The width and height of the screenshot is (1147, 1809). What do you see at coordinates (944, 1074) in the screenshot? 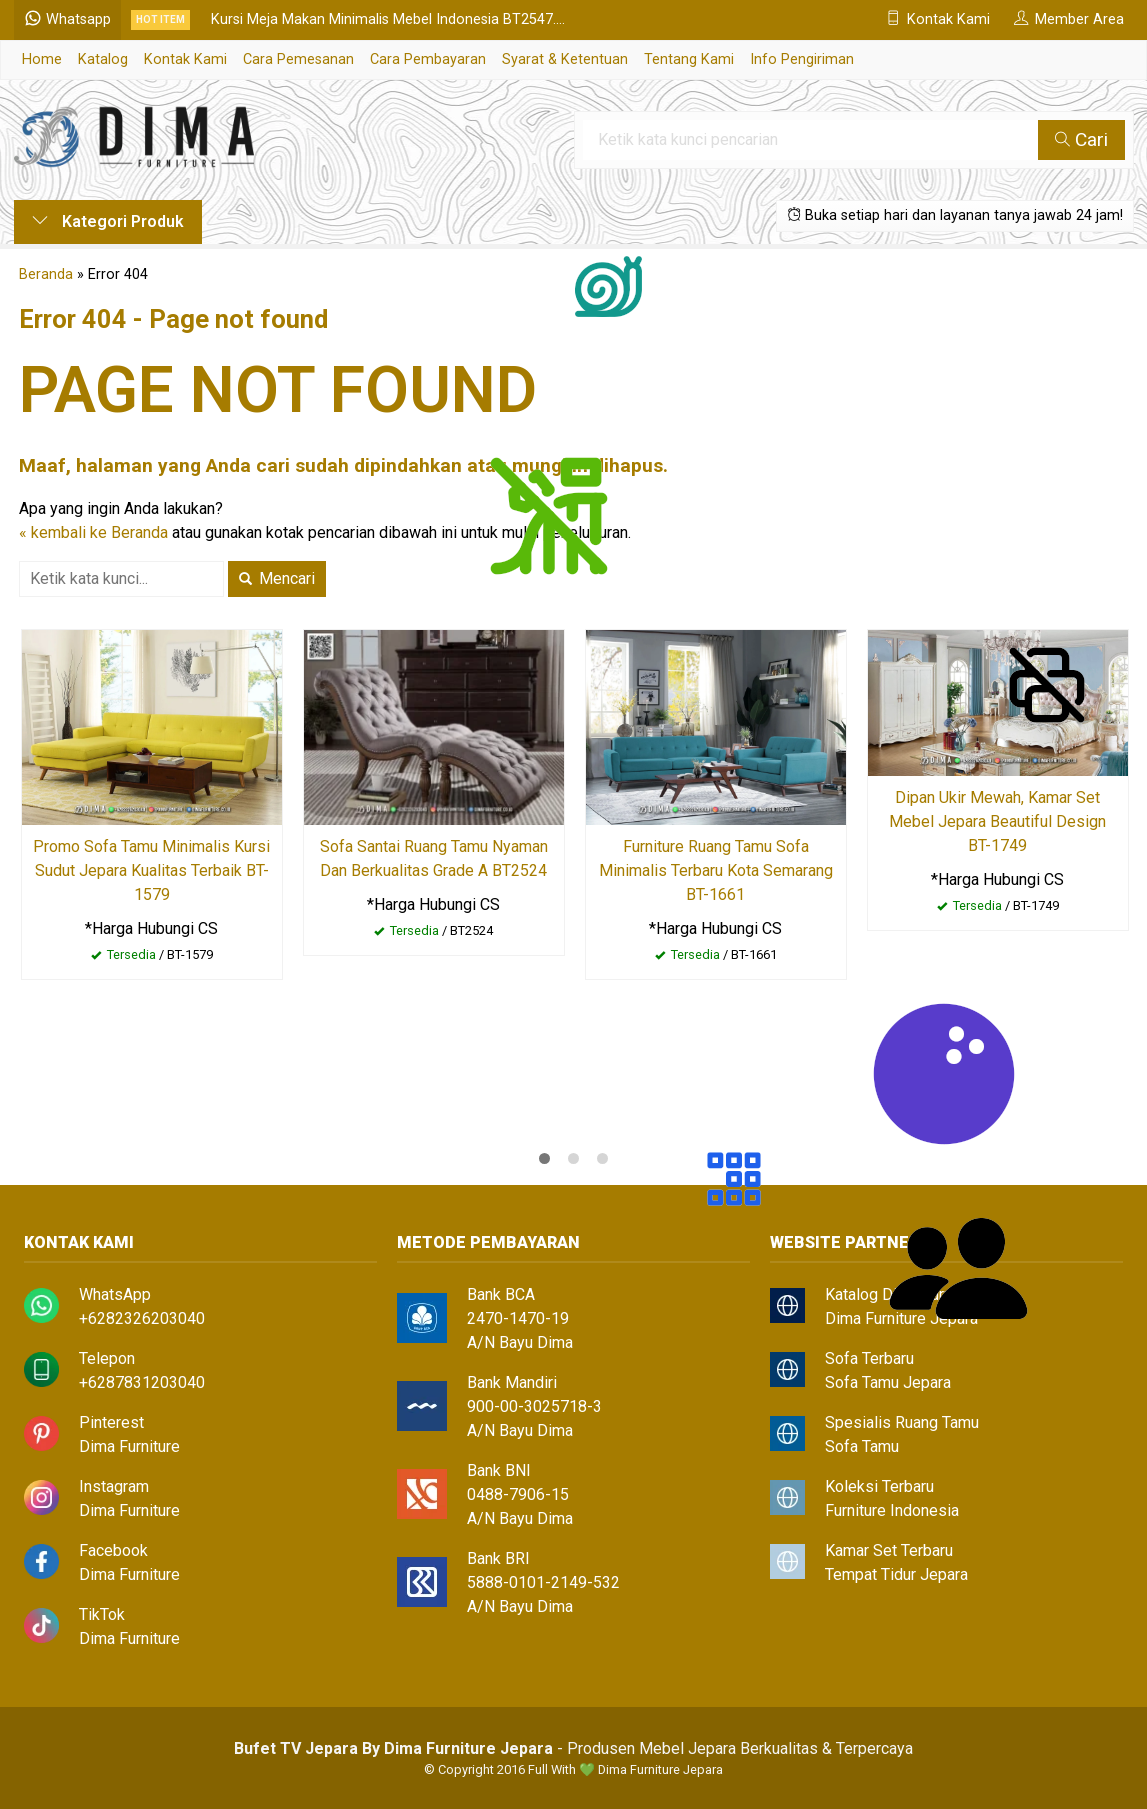
I see `access bowling game or activity` at bounding box center [944, 1074].